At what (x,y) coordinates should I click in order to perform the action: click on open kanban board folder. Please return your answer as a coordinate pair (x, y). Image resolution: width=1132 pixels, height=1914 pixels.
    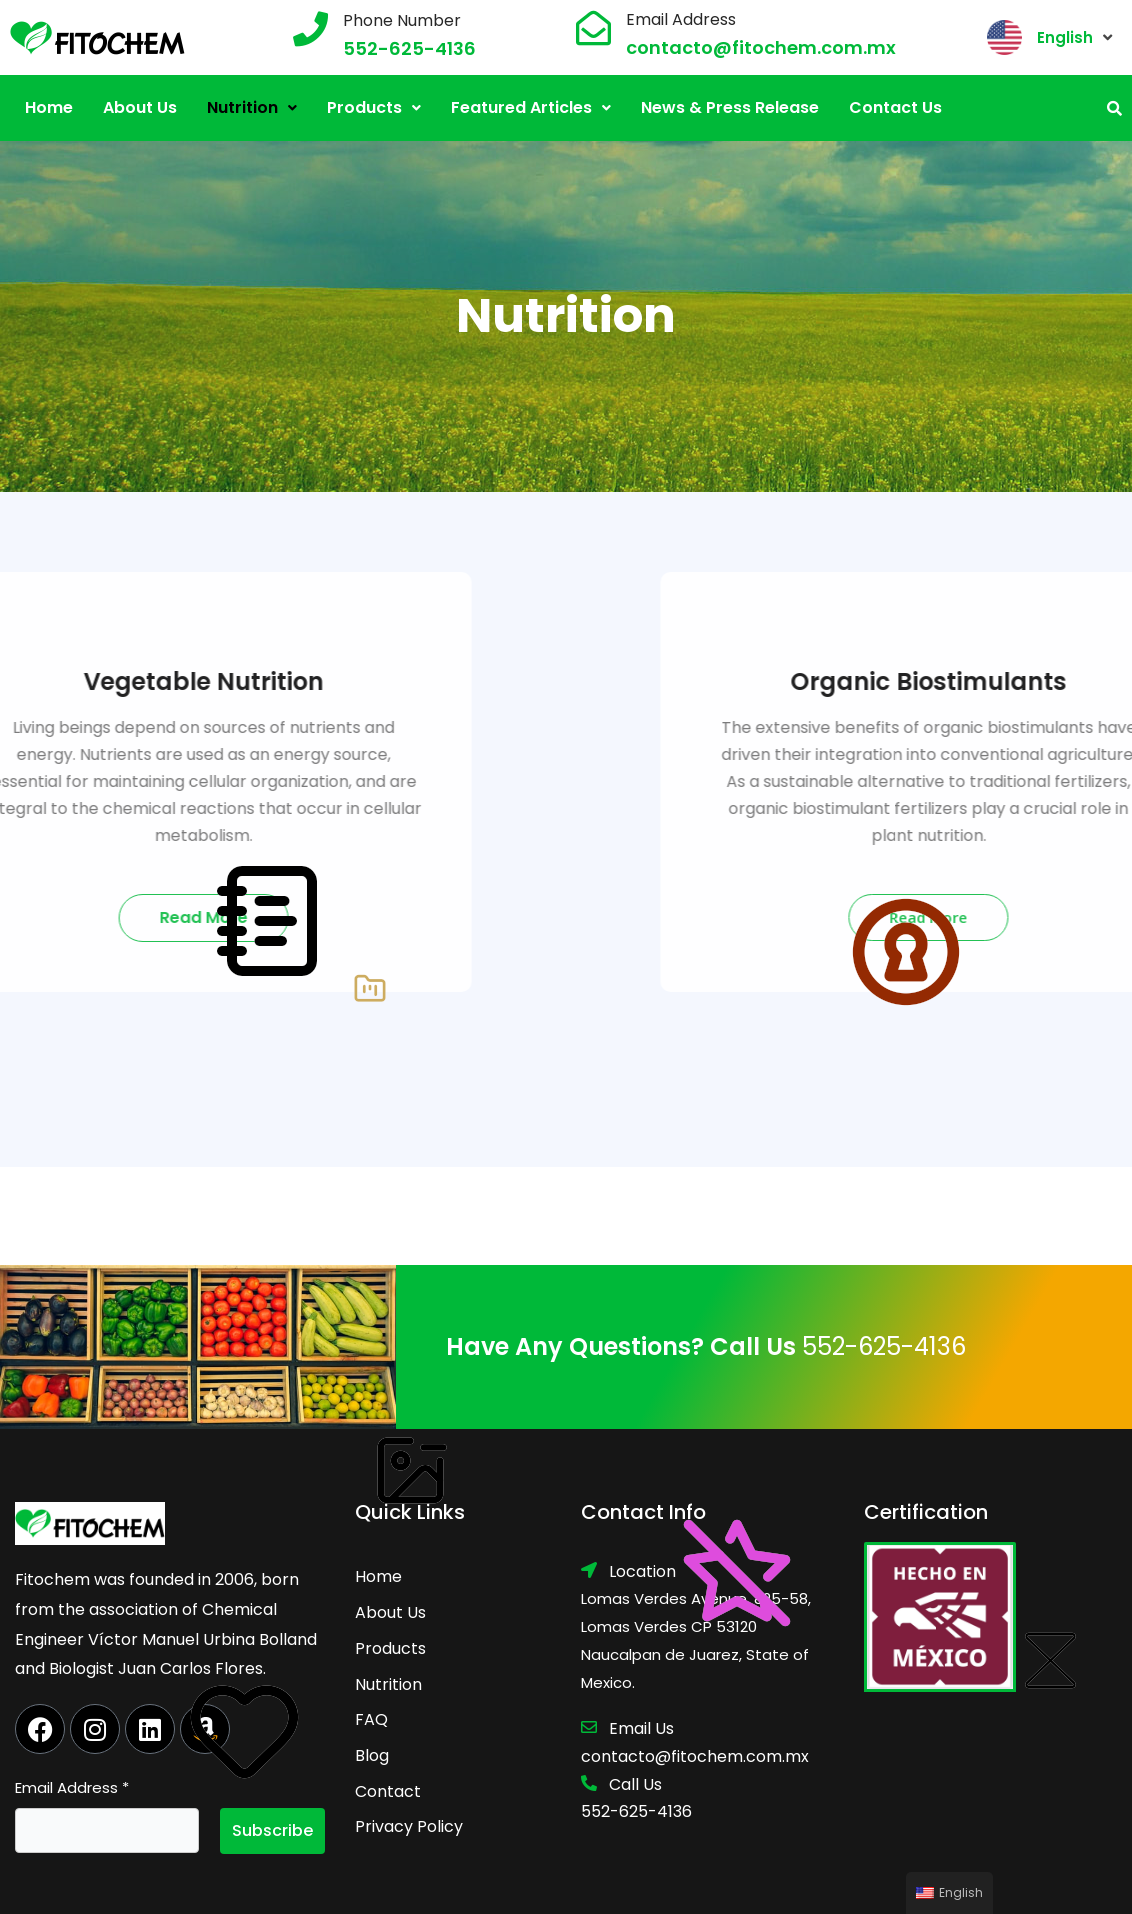
    Looking at the image, I should click on (370, 989).